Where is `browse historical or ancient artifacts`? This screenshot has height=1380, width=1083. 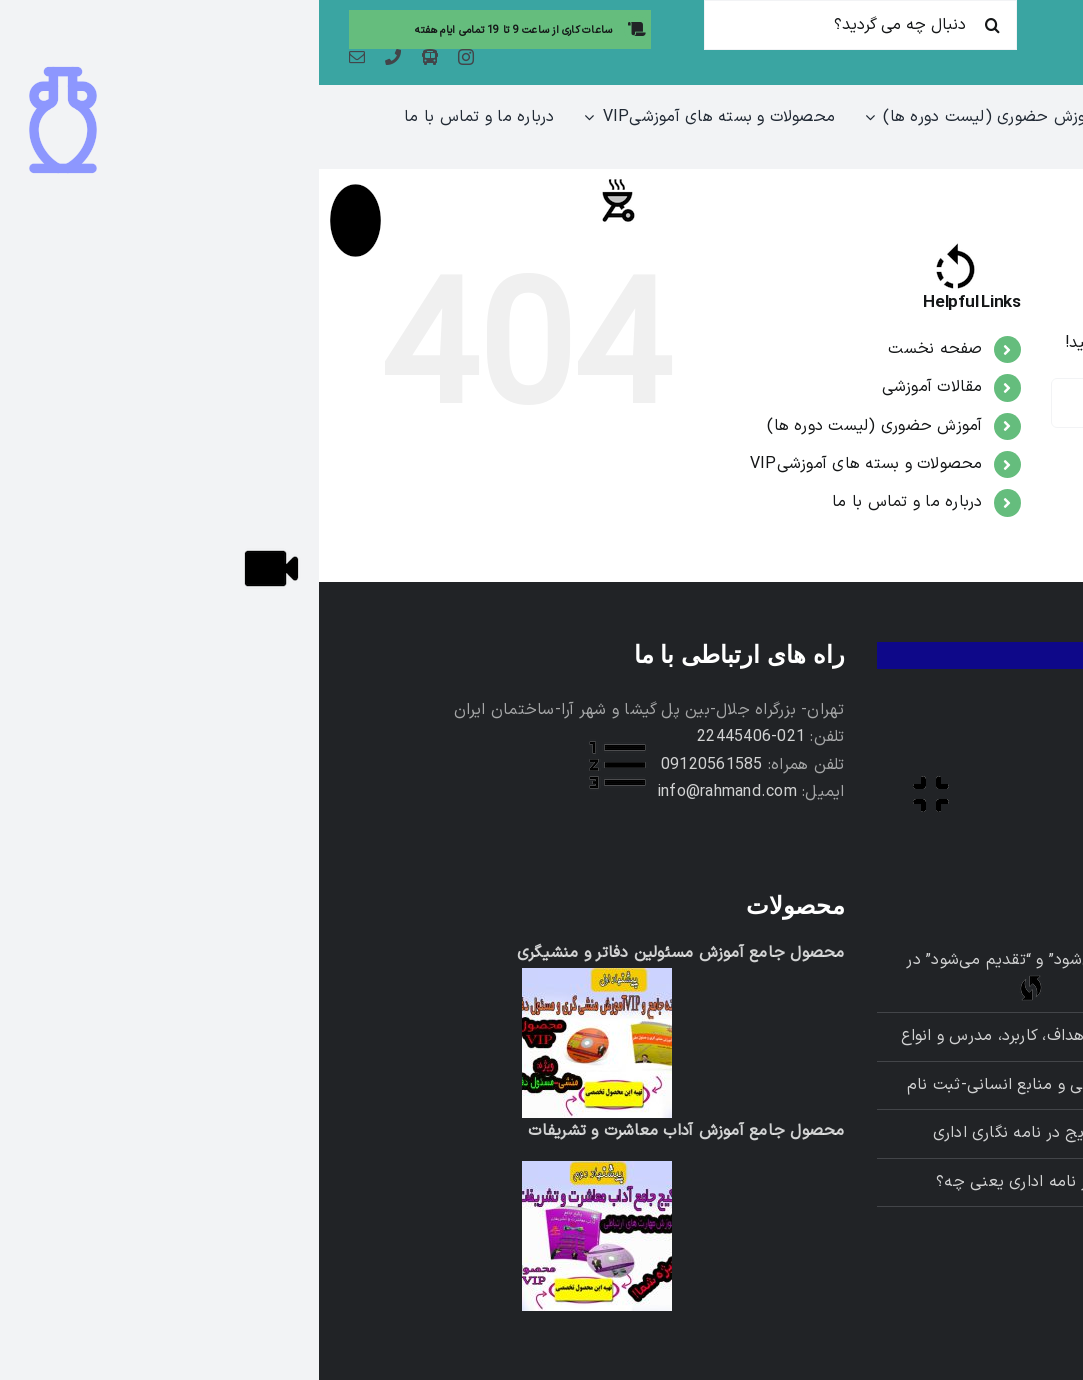 browse historical or ancient artifacts is located at coordinates (63, 120).